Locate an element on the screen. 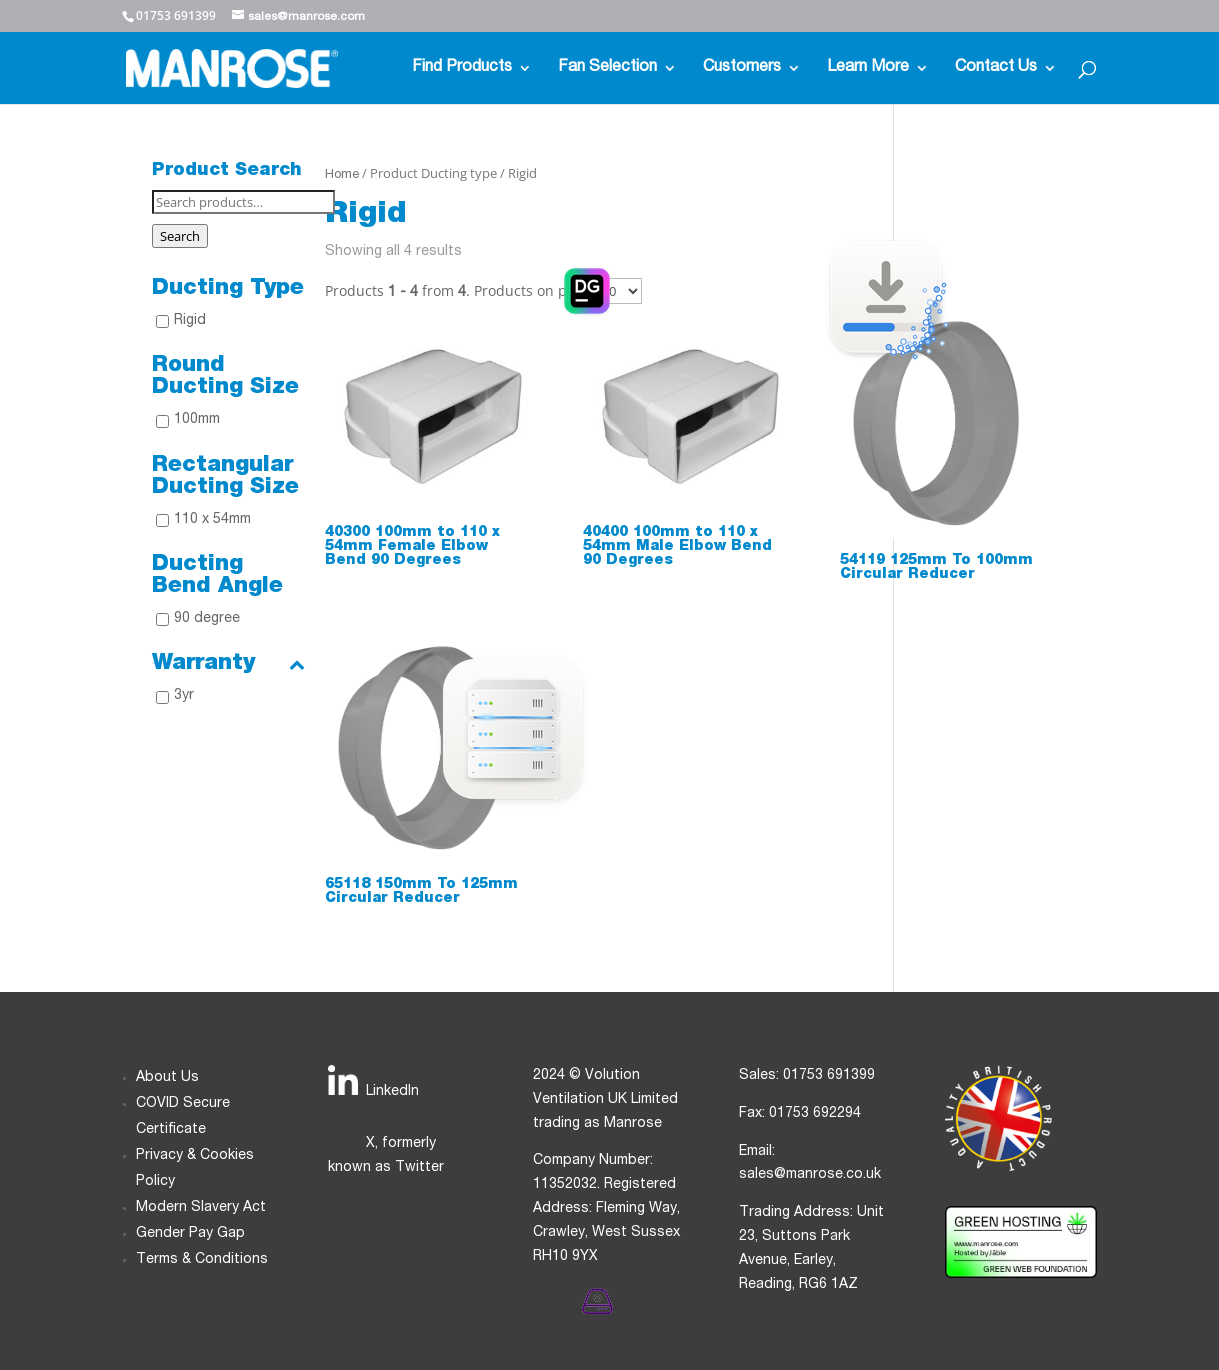 The image size is (1219, 1370). open sequeler database management app is located at coordinates (513, 729).